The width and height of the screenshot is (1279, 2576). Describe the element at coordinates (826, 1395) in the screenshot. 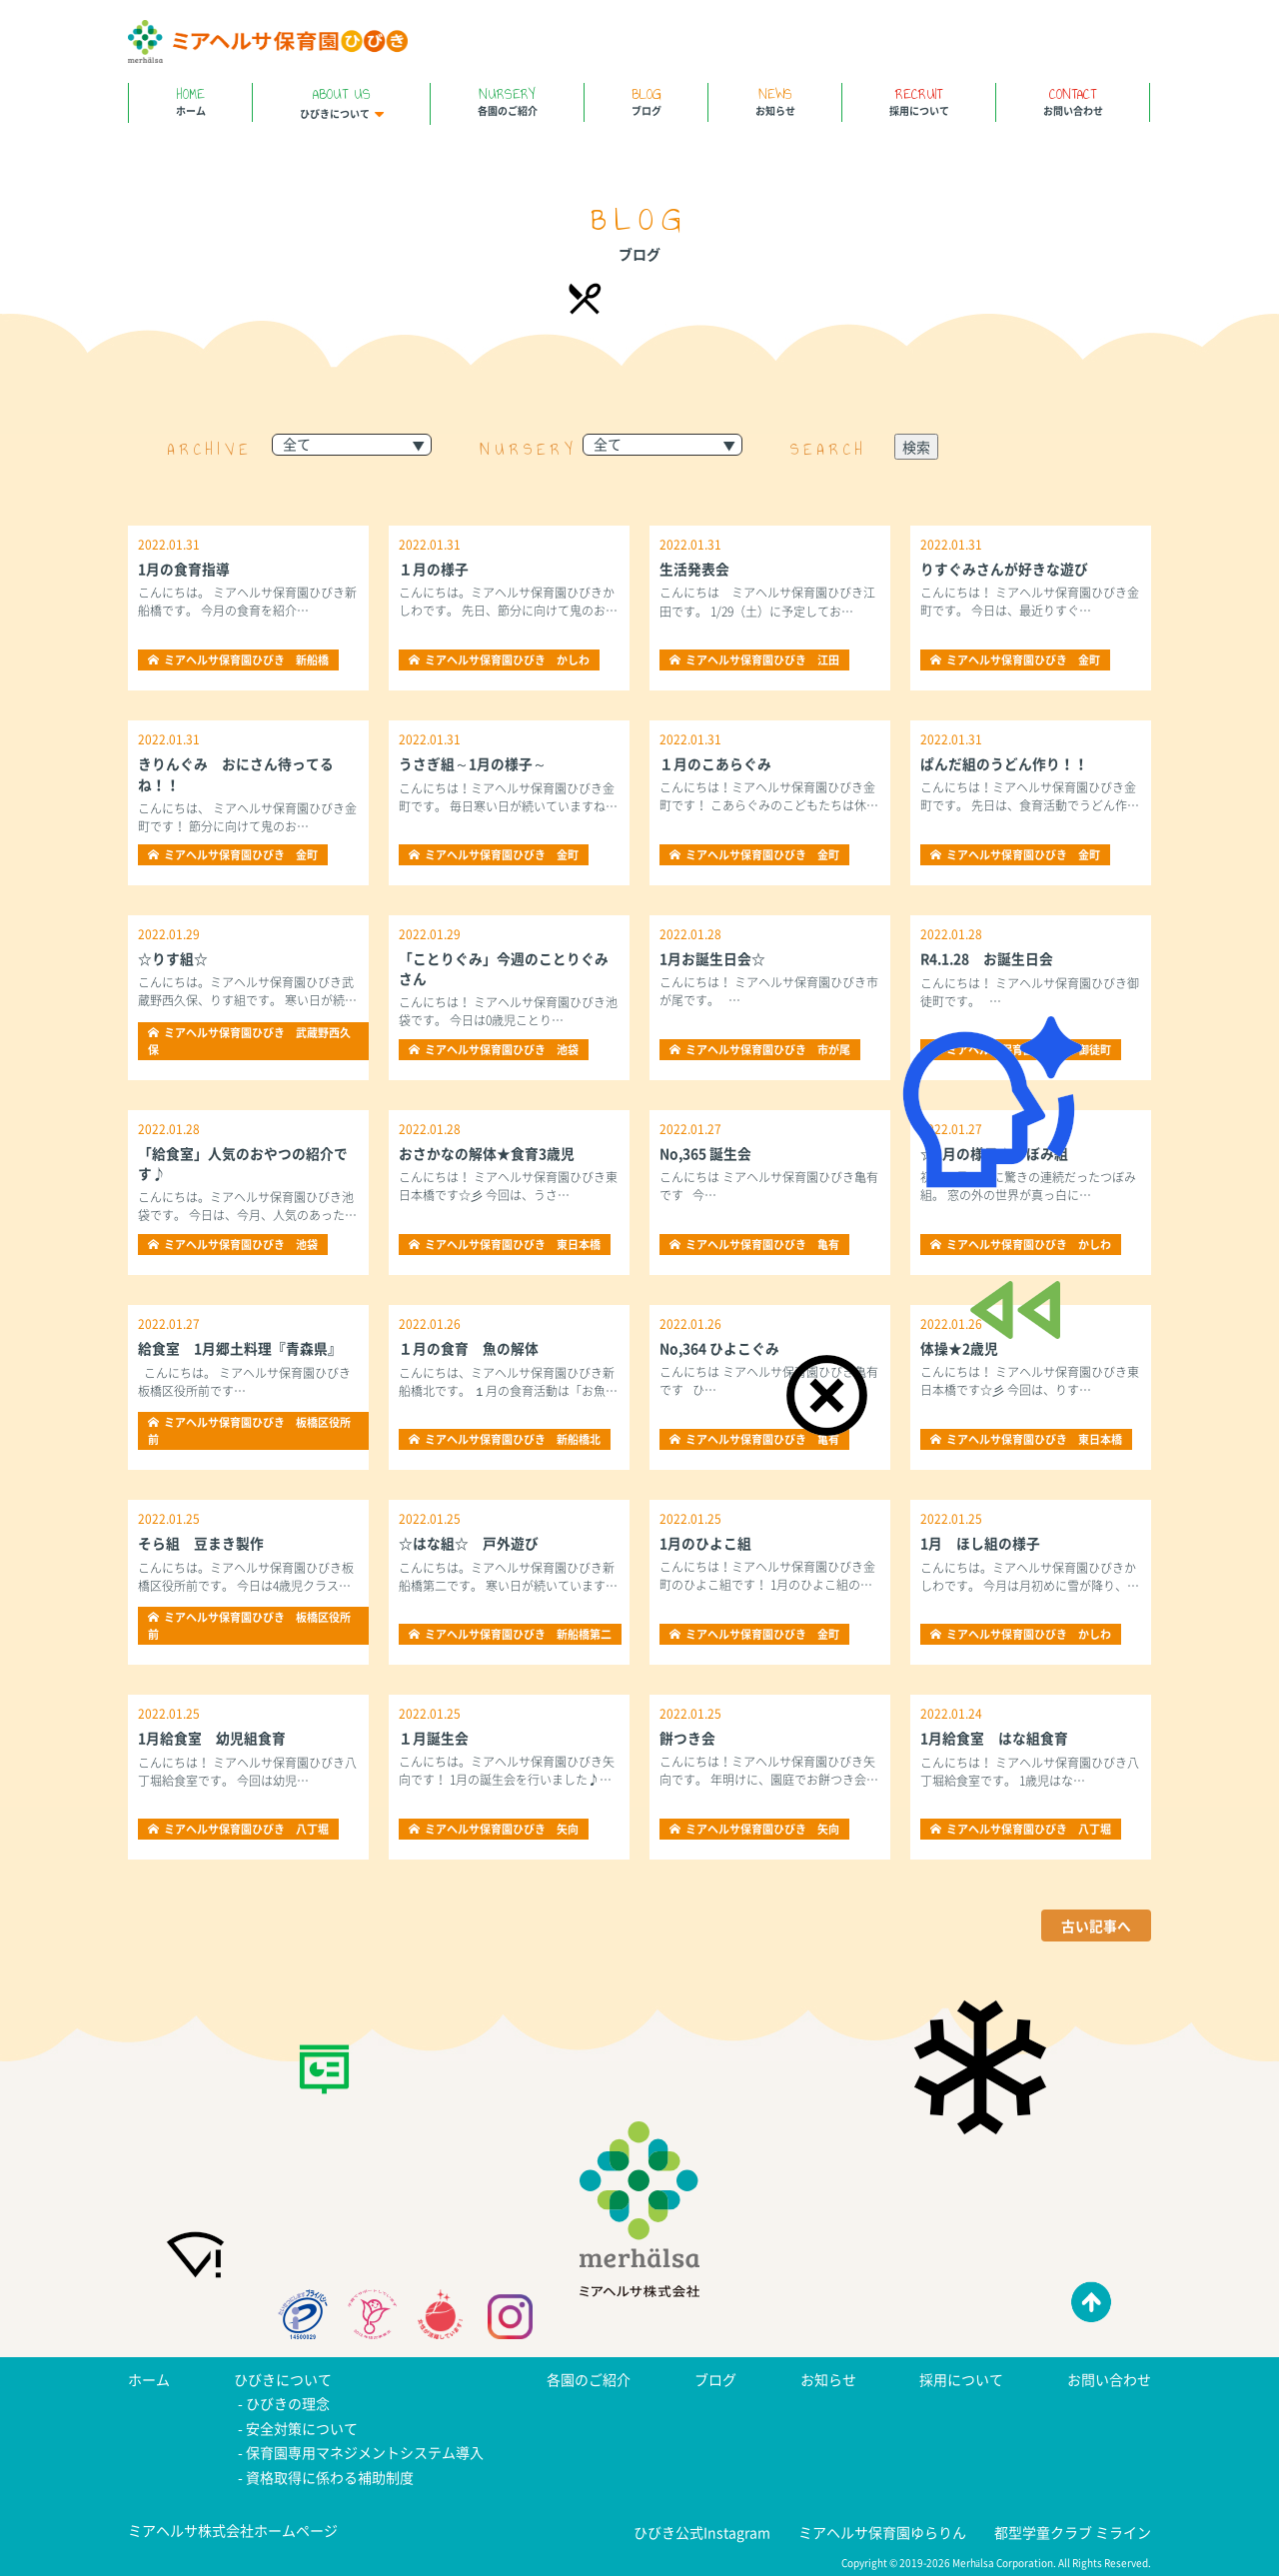

I see `close or dismiss a dialog` at that location.